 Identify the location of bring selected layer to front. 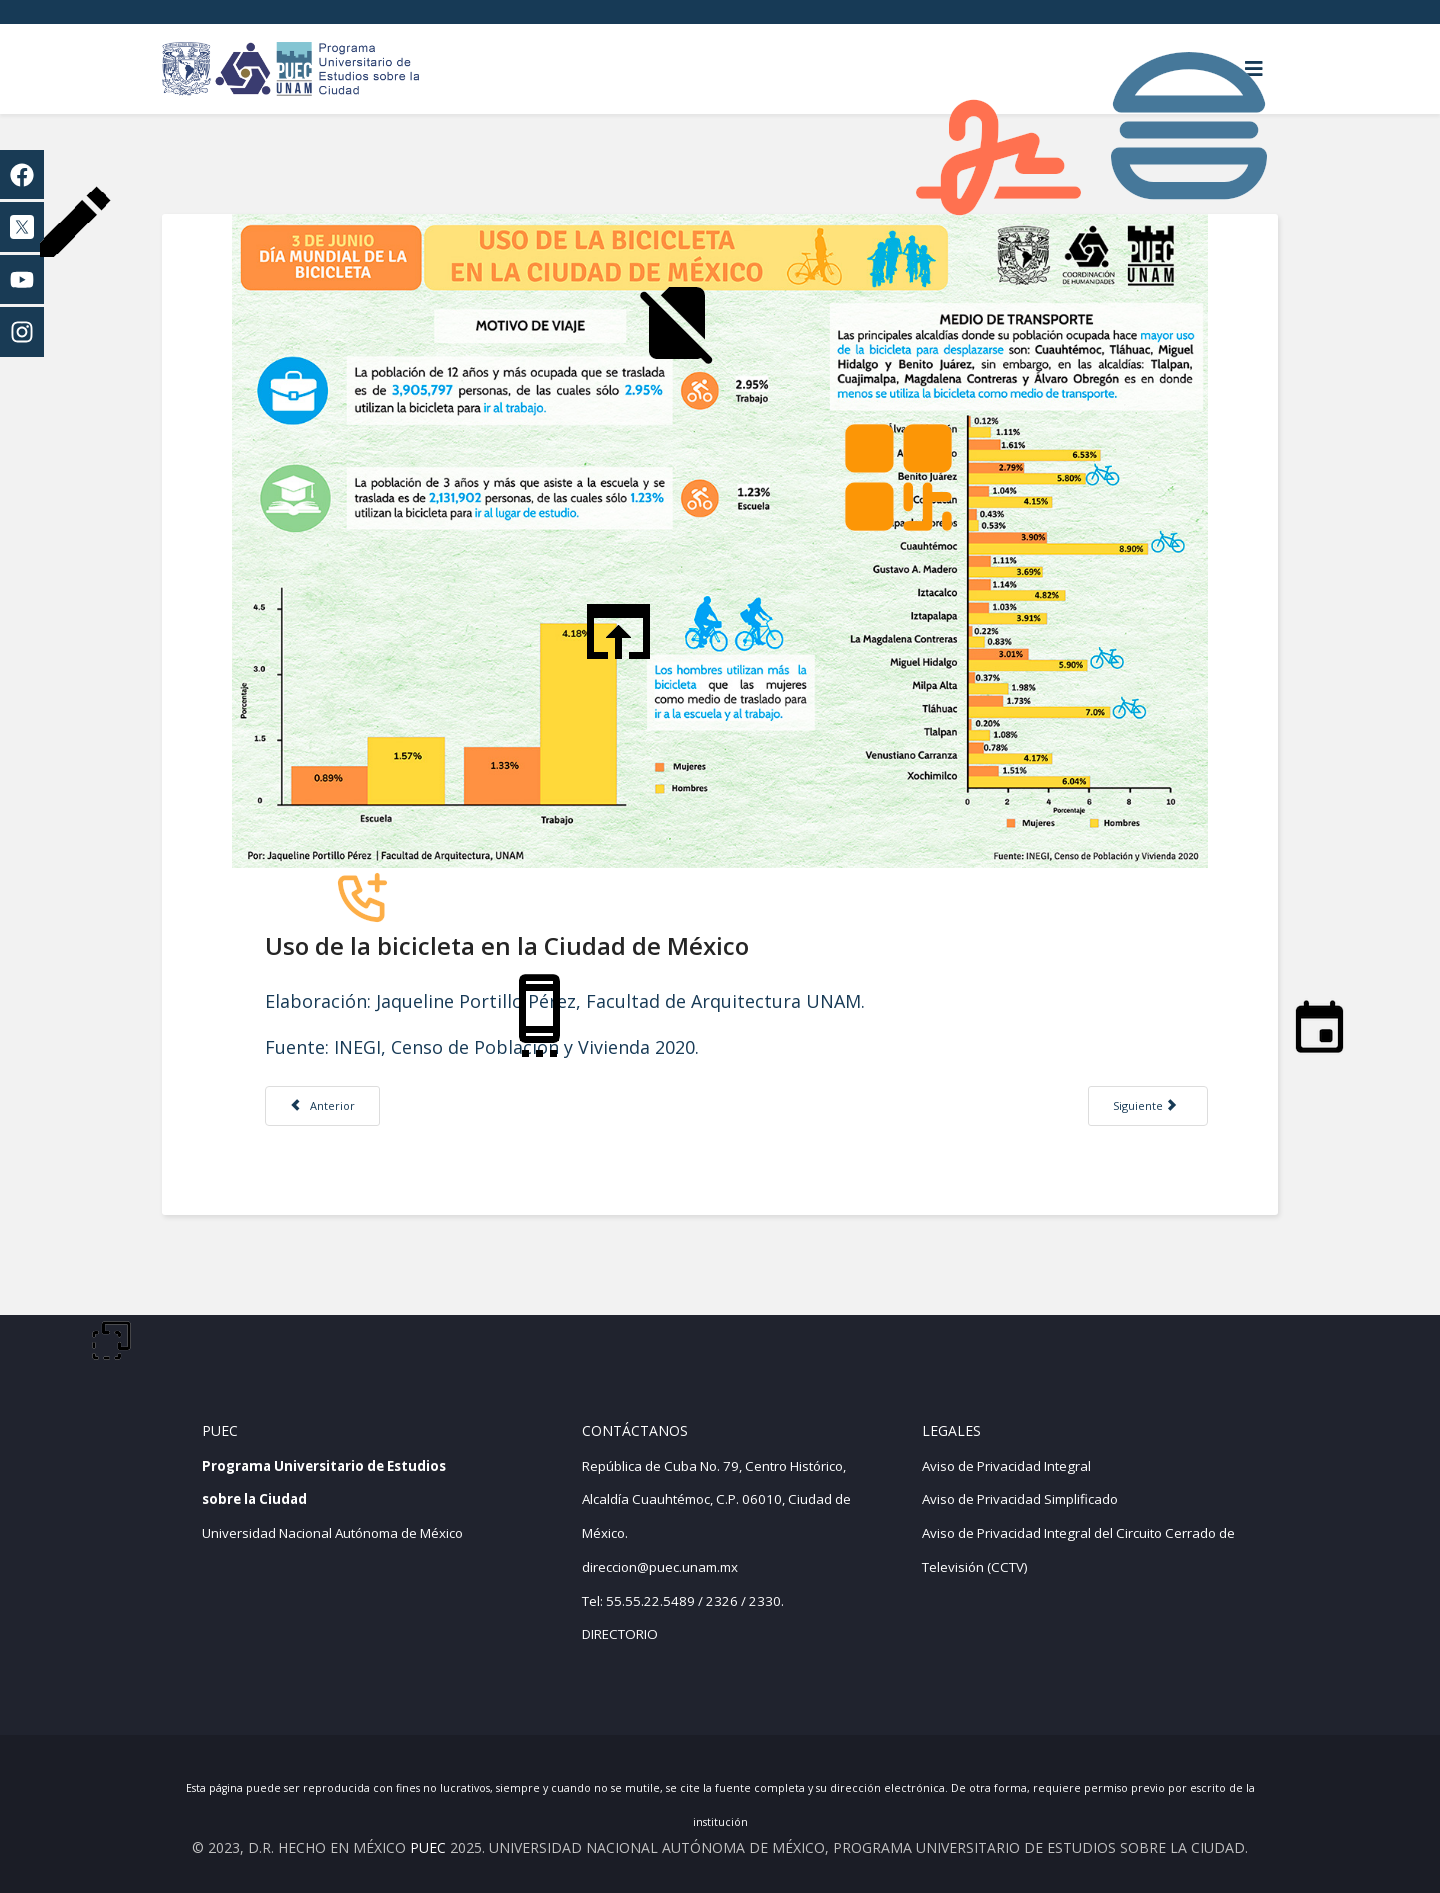
(111, 1340).